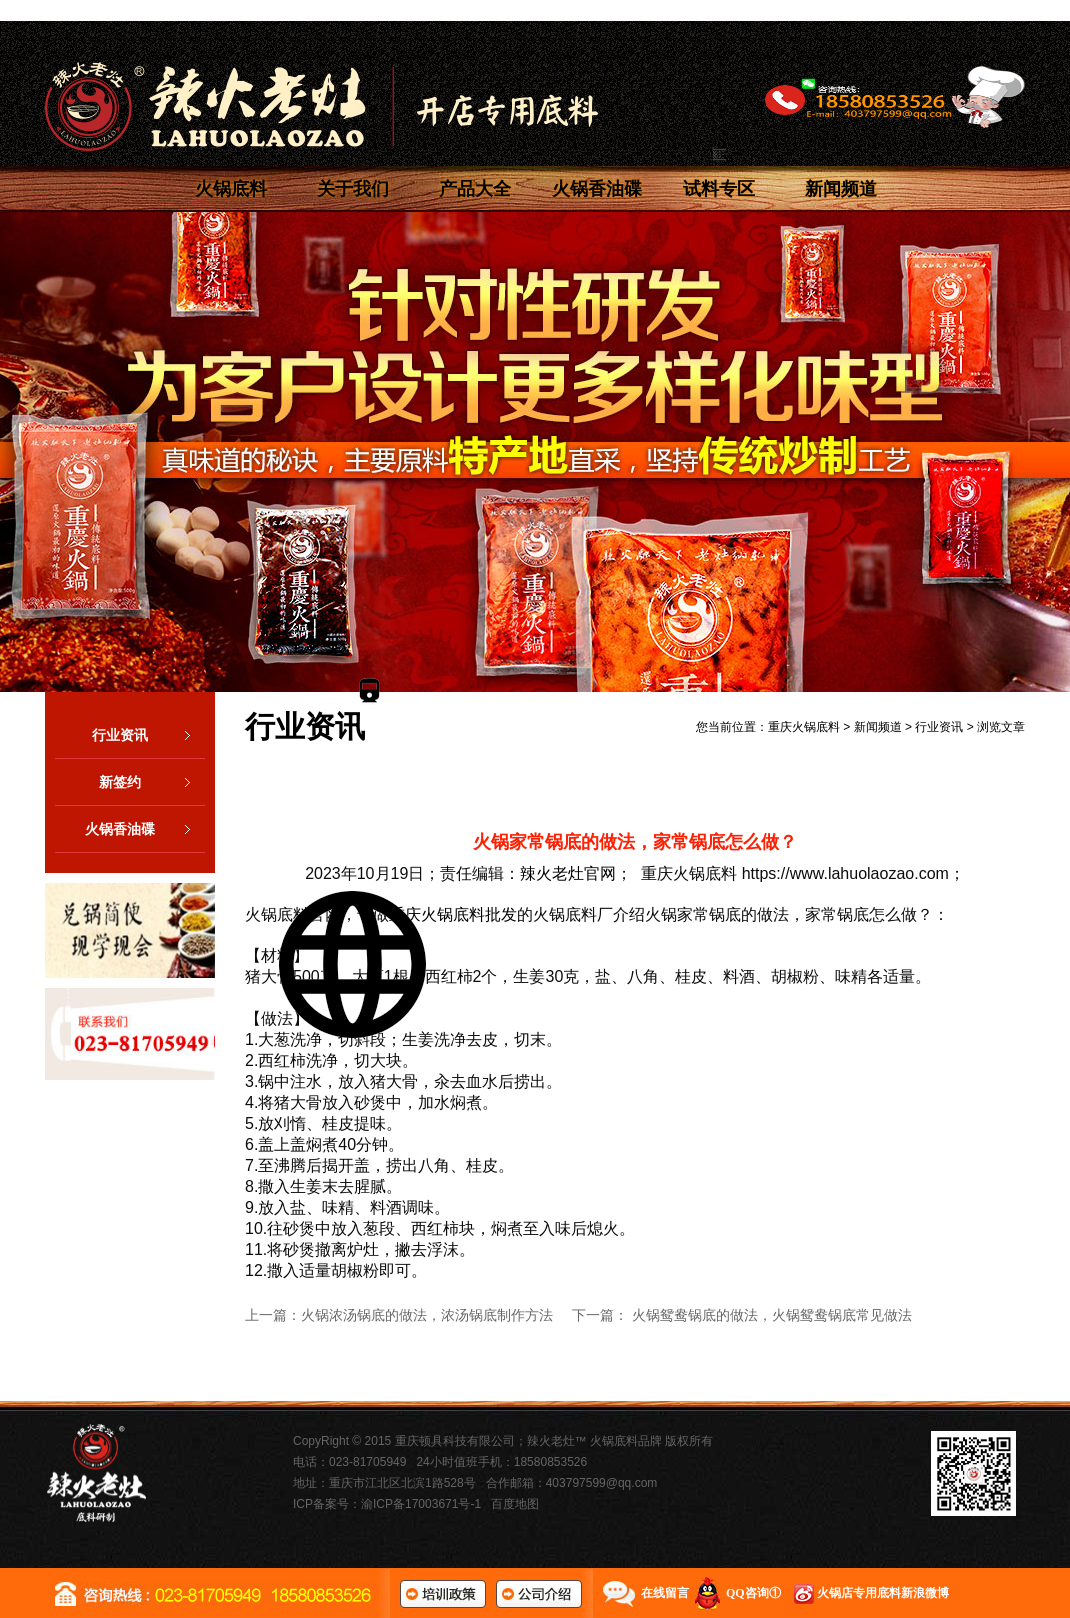 This screenshot has width=1070, height=1618. What do you see at coordinates (369, 691) in the screenshot?
I see `get train or railway directions` at bounding box center [369, 691].